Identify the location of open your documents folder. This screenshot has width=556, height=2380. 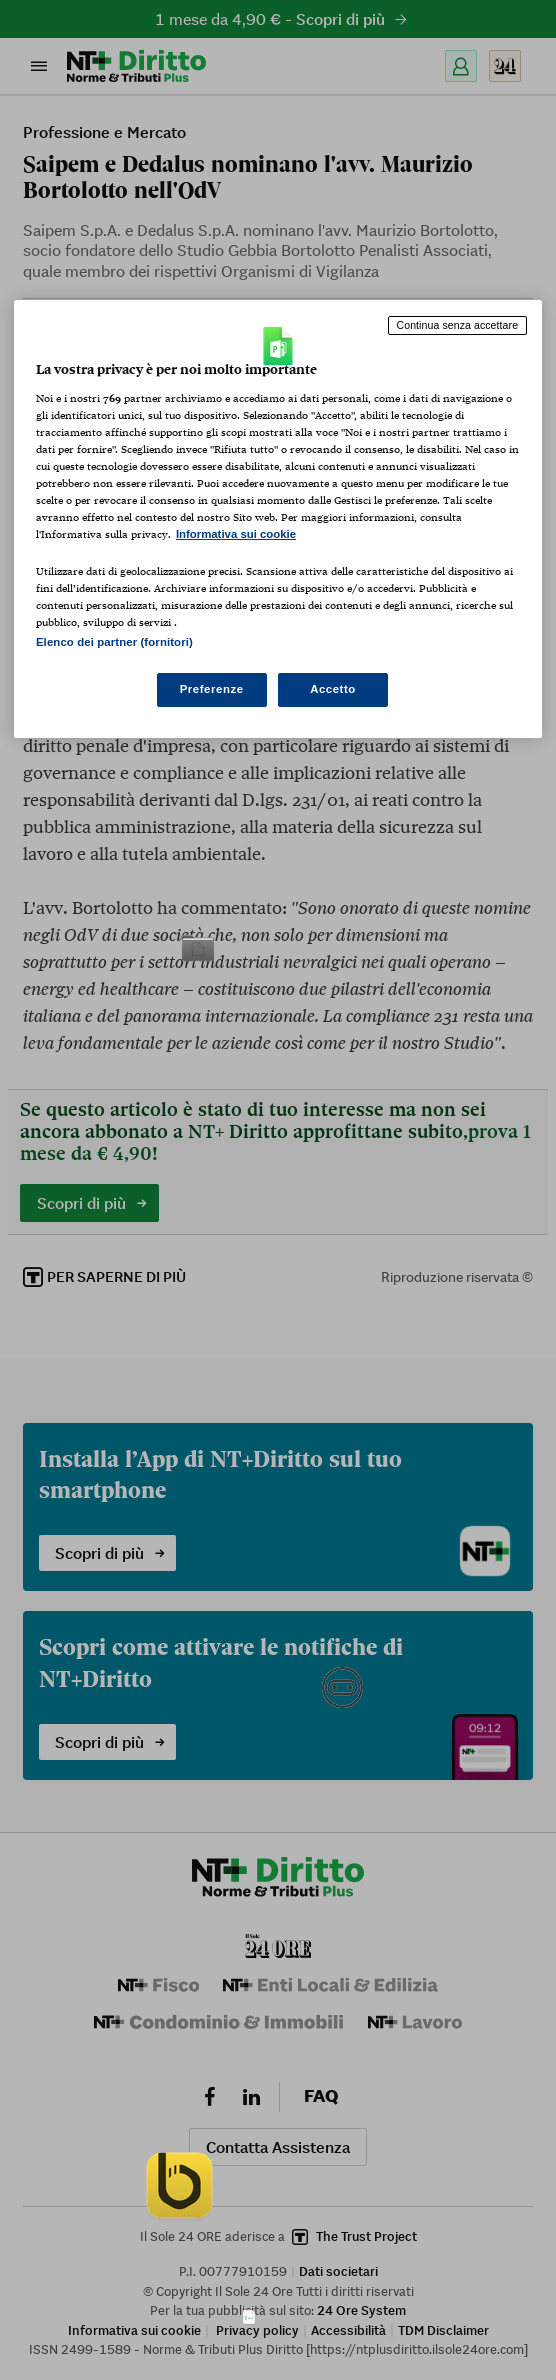
(198, 948).